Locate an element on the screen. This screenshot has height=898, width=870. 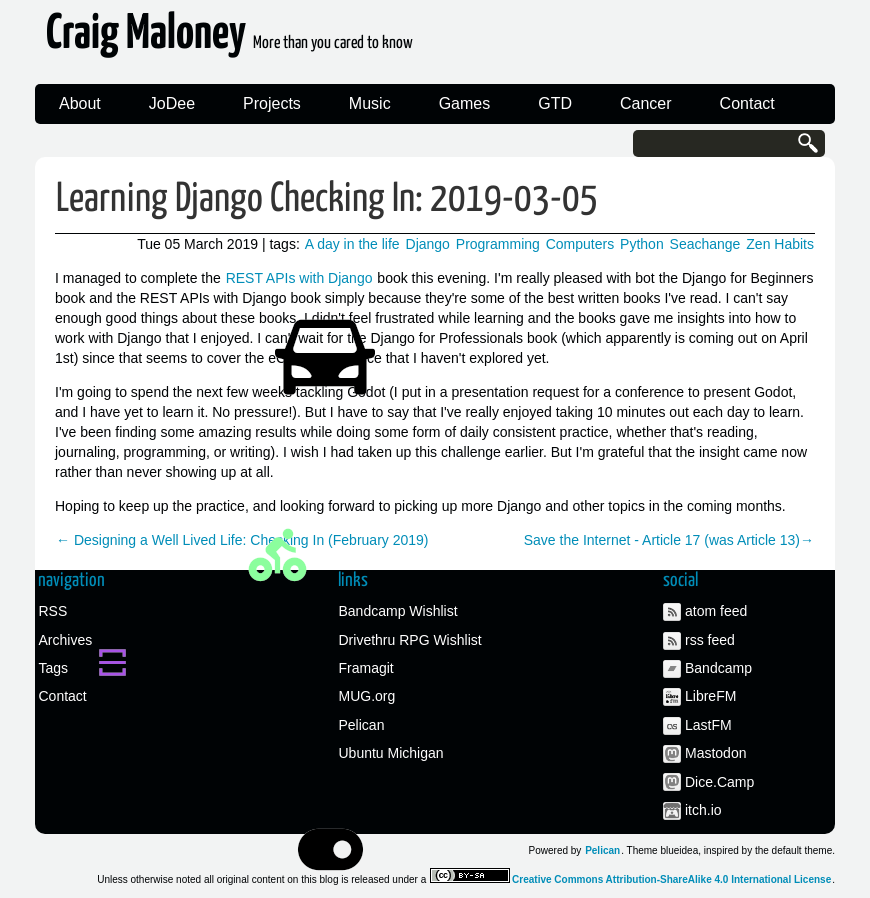
toggle a setting on or off is located at coordinates (330, 849).